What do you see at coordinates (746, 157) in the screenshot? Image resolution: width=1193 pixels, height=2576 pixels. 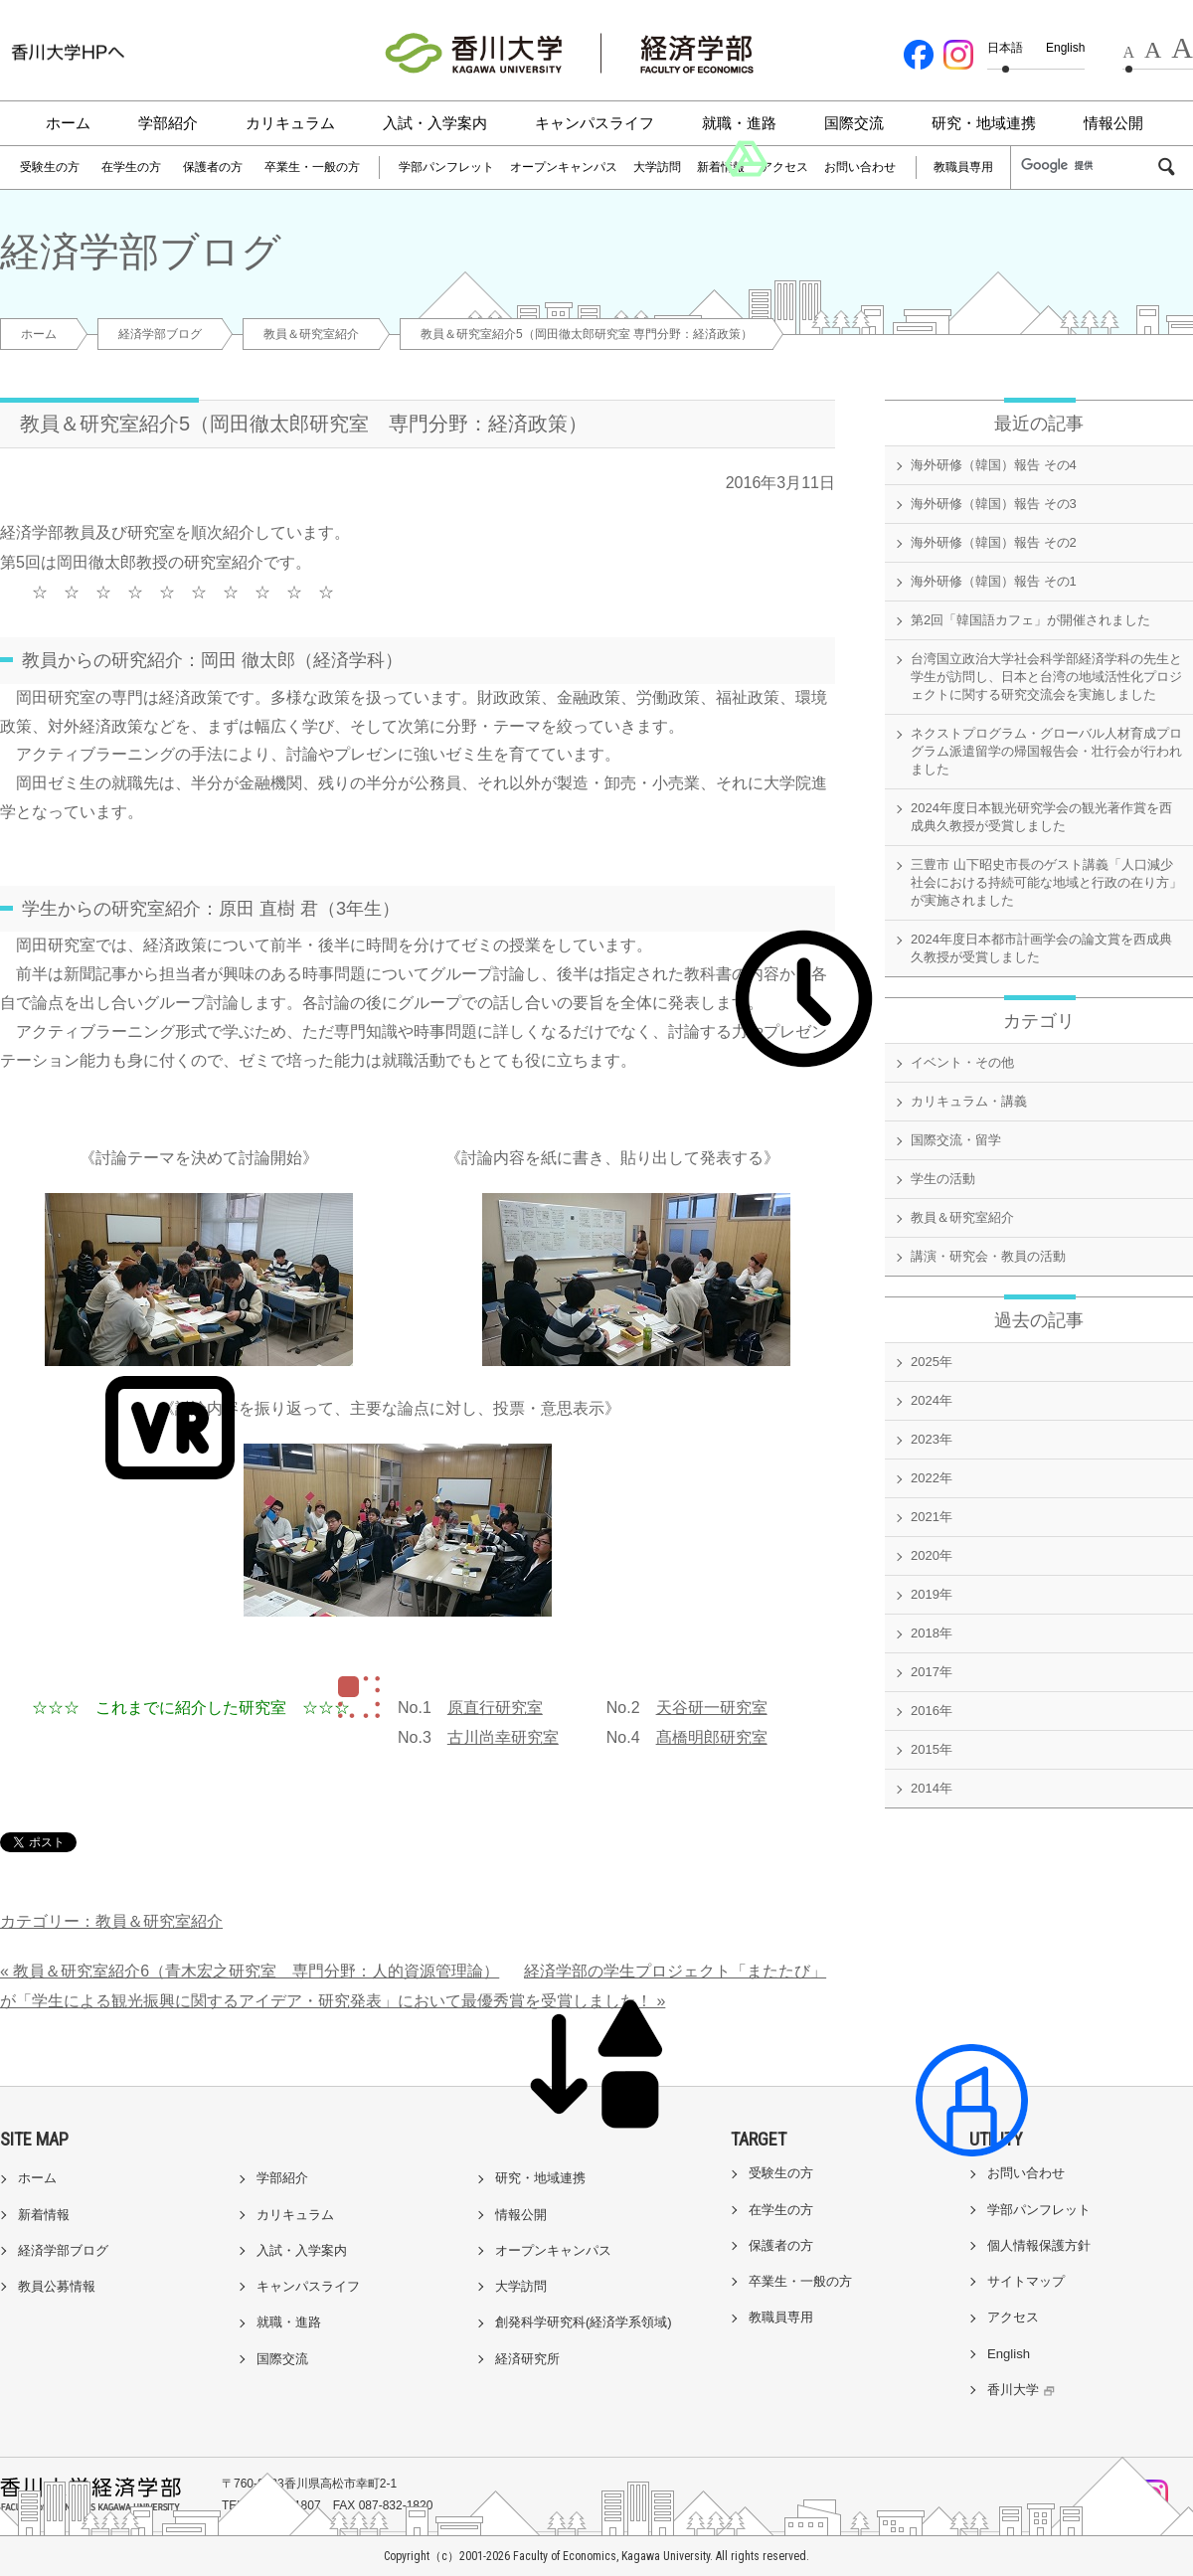 I see `open Google Drive` at bounding box center [746, 157].